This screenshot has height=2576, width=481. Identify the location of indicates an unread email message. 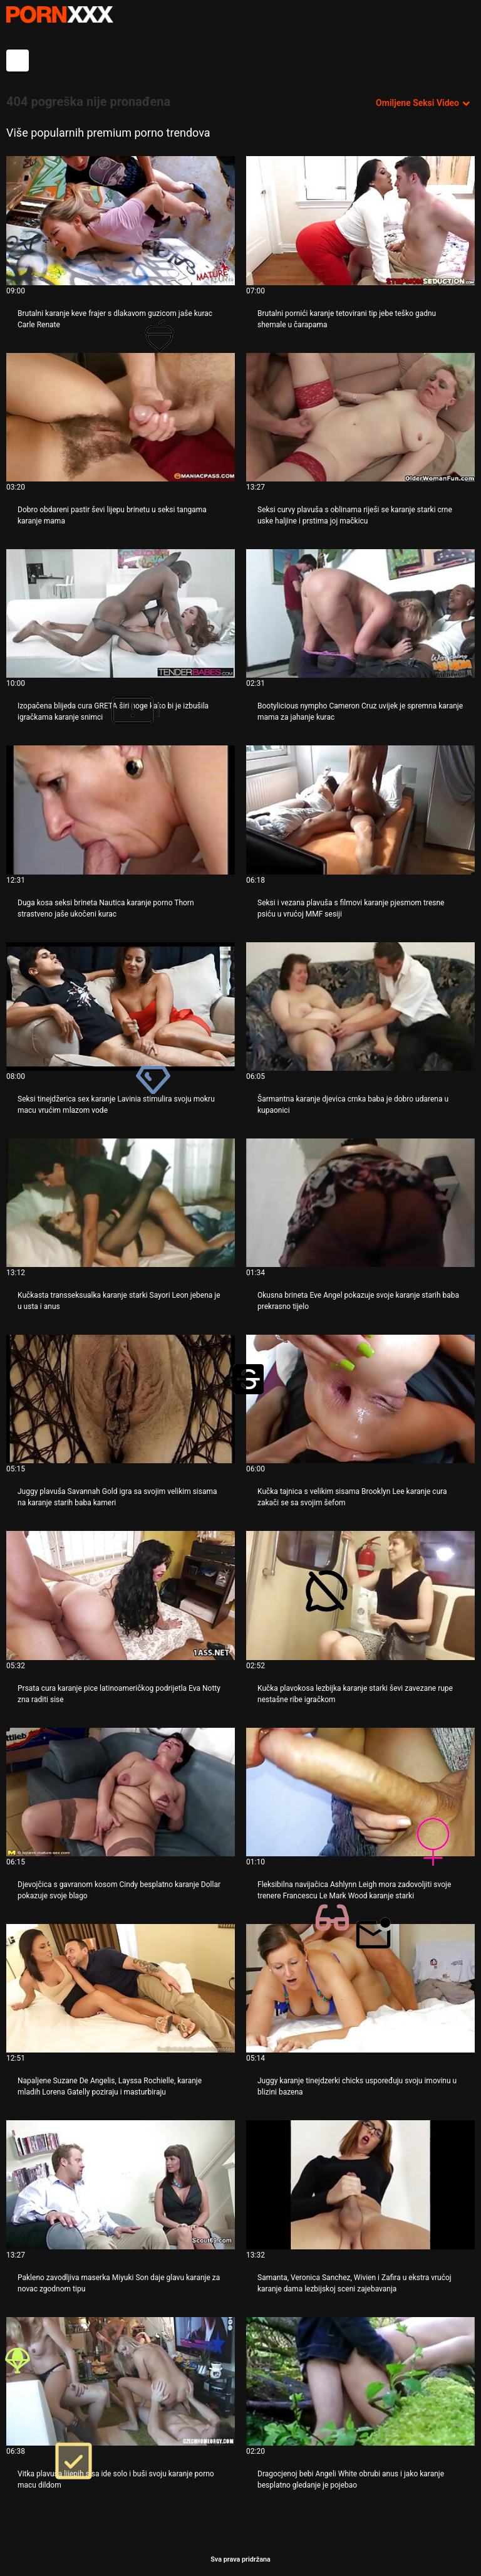
(373, 1935).